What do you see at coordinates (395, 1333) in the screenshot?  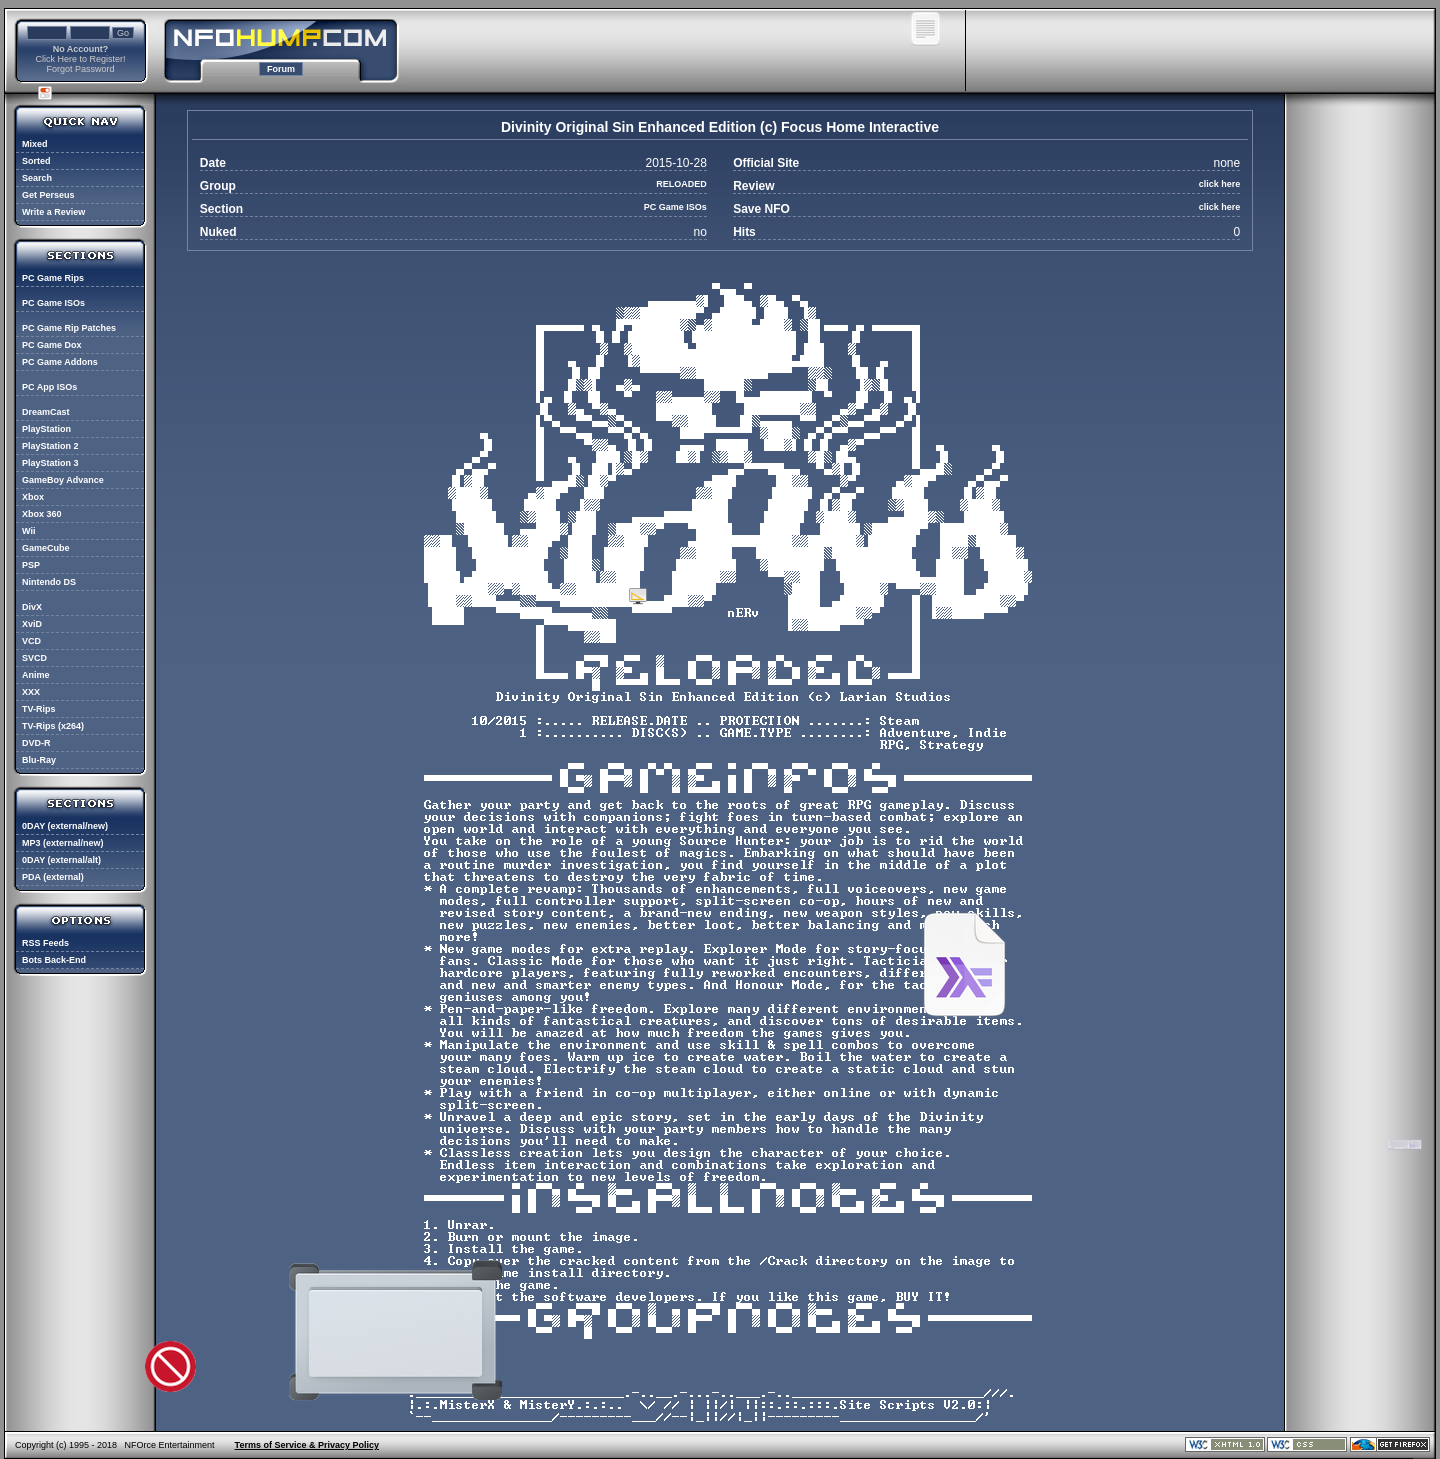 I see `access device settings` at bounding box center [395, 1333].